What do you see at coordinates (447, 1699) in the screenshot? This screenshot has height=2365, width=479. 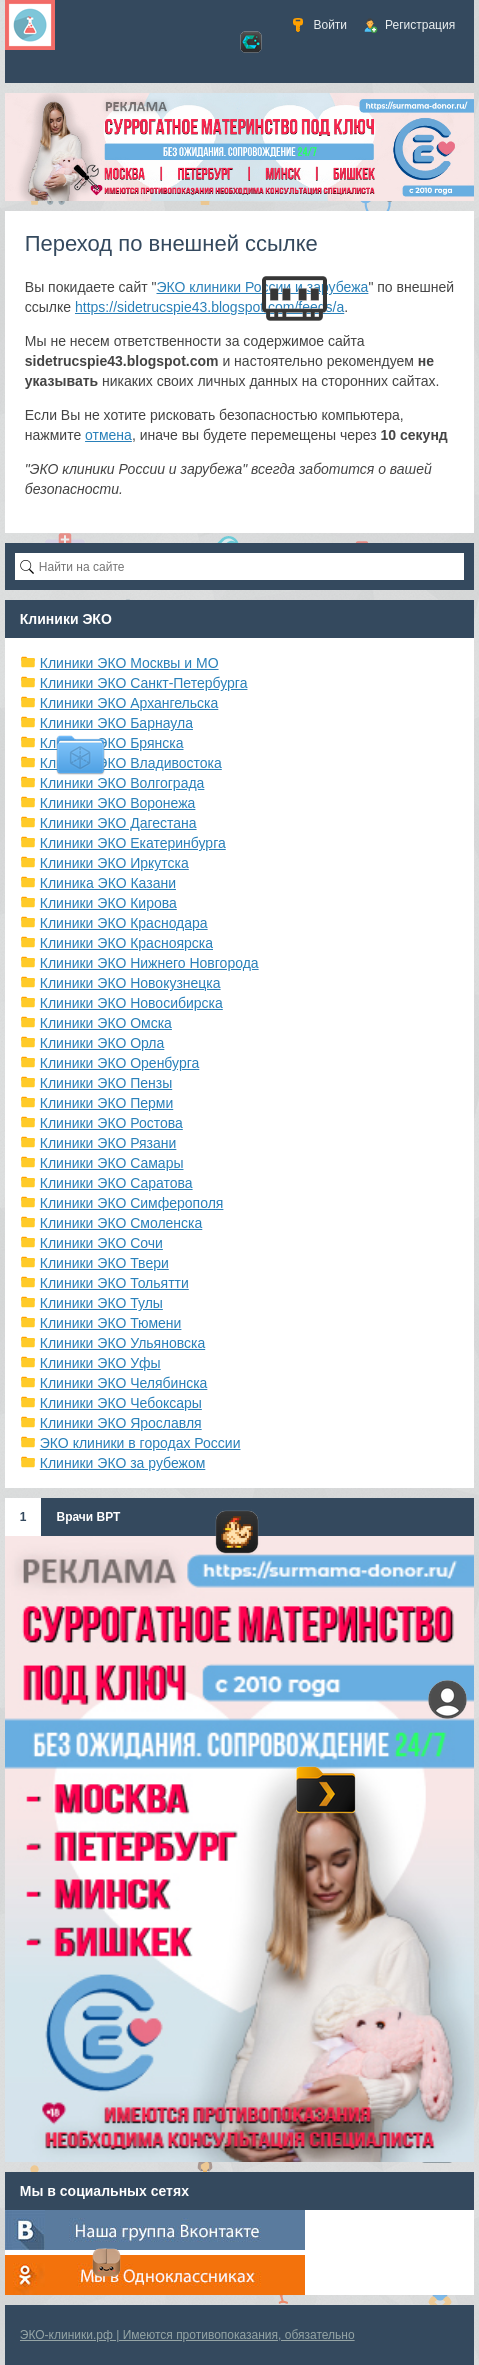 I see `view your user profile` at bounding box center [447, 1699].